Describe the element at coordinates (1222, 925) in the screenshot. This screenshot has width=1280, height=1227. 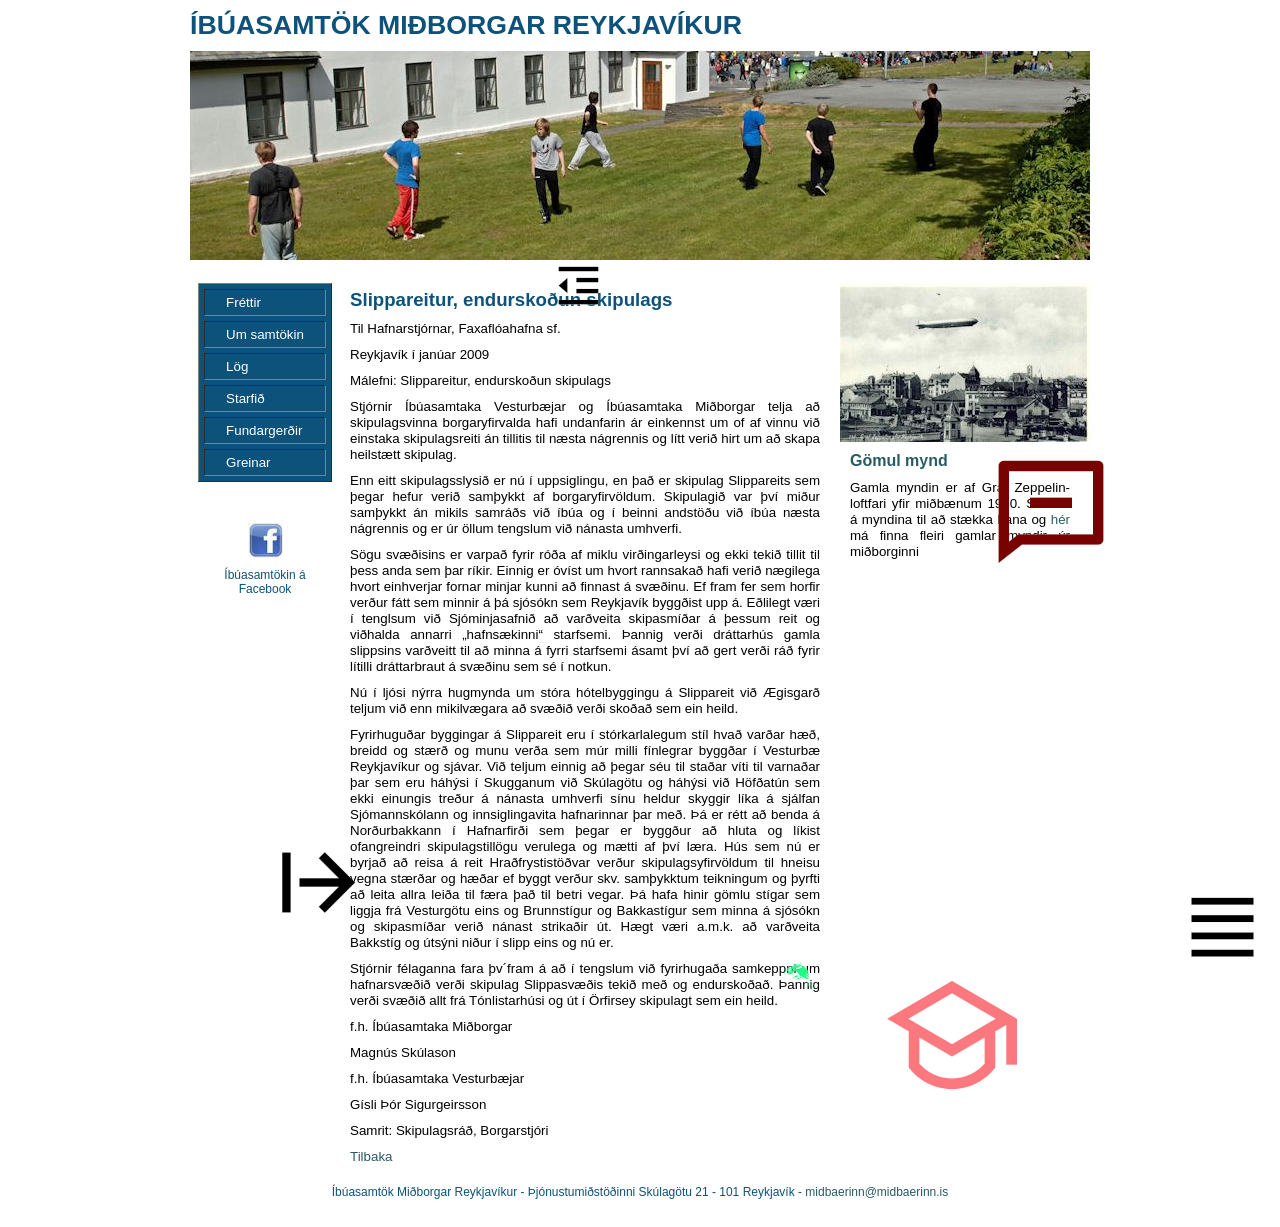
I see `justify text alignment` at that location.